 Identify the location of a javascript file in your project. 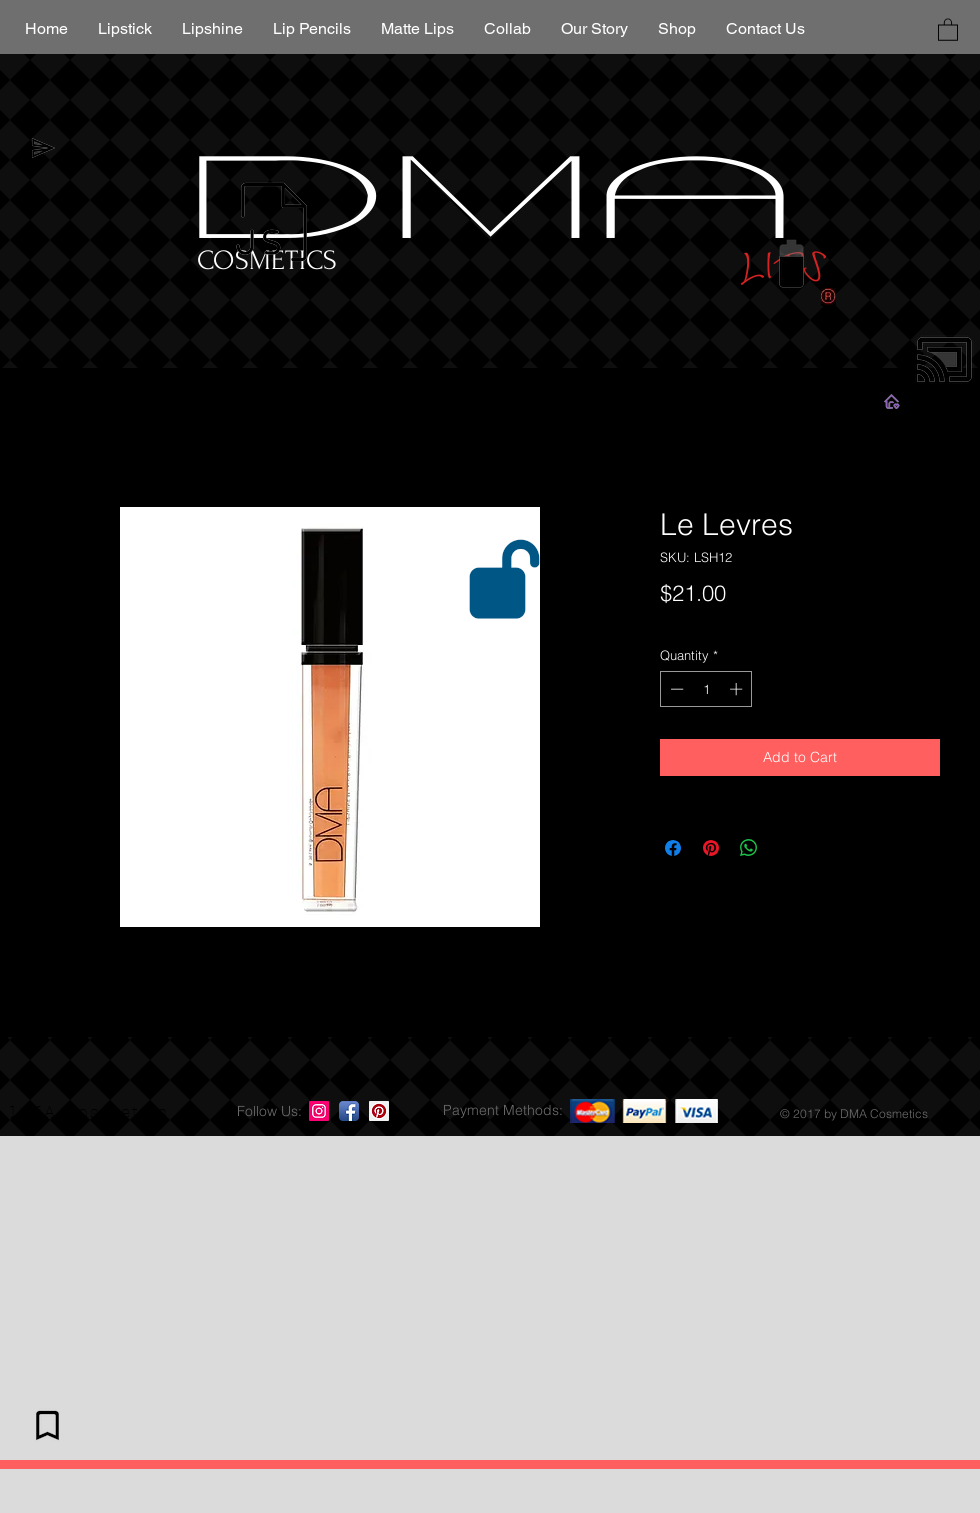
(274, 222).